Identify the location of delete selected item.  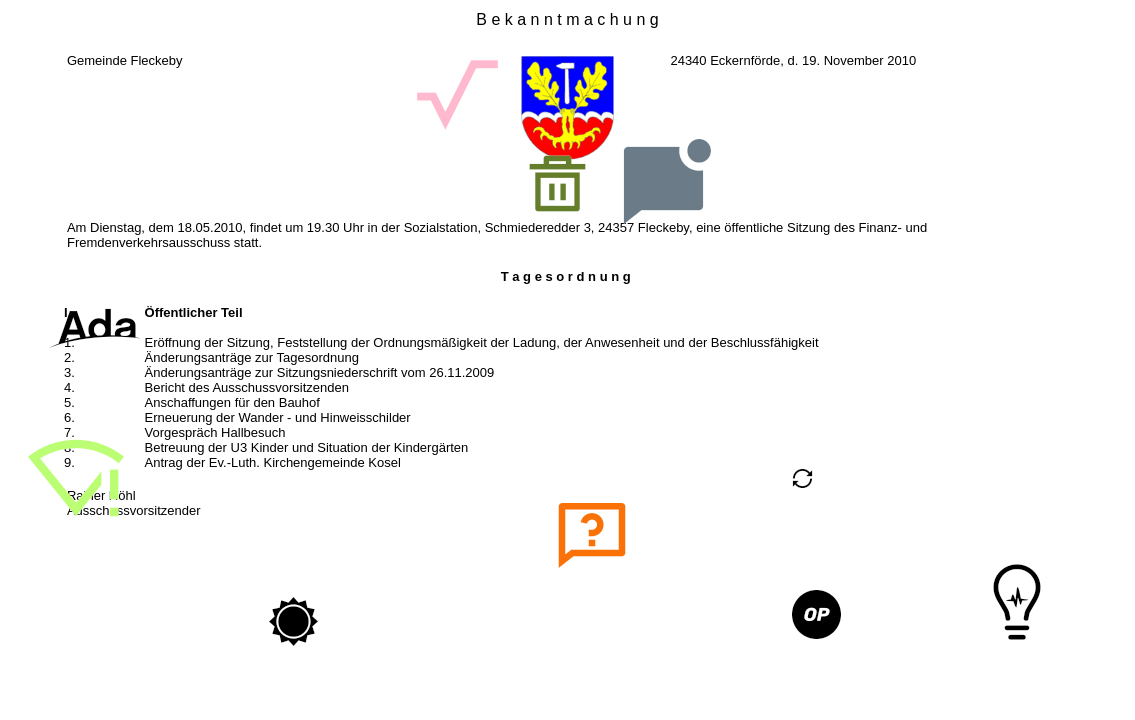
(557, 183).